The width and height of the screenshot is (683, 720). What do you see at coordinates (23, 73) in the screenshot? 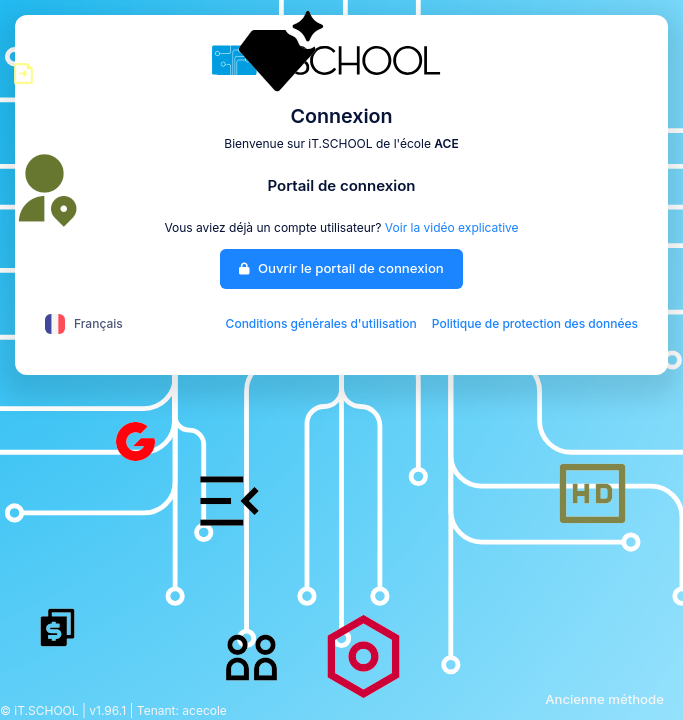
I see `transfer or export a file` at bounding box center [23, 73].